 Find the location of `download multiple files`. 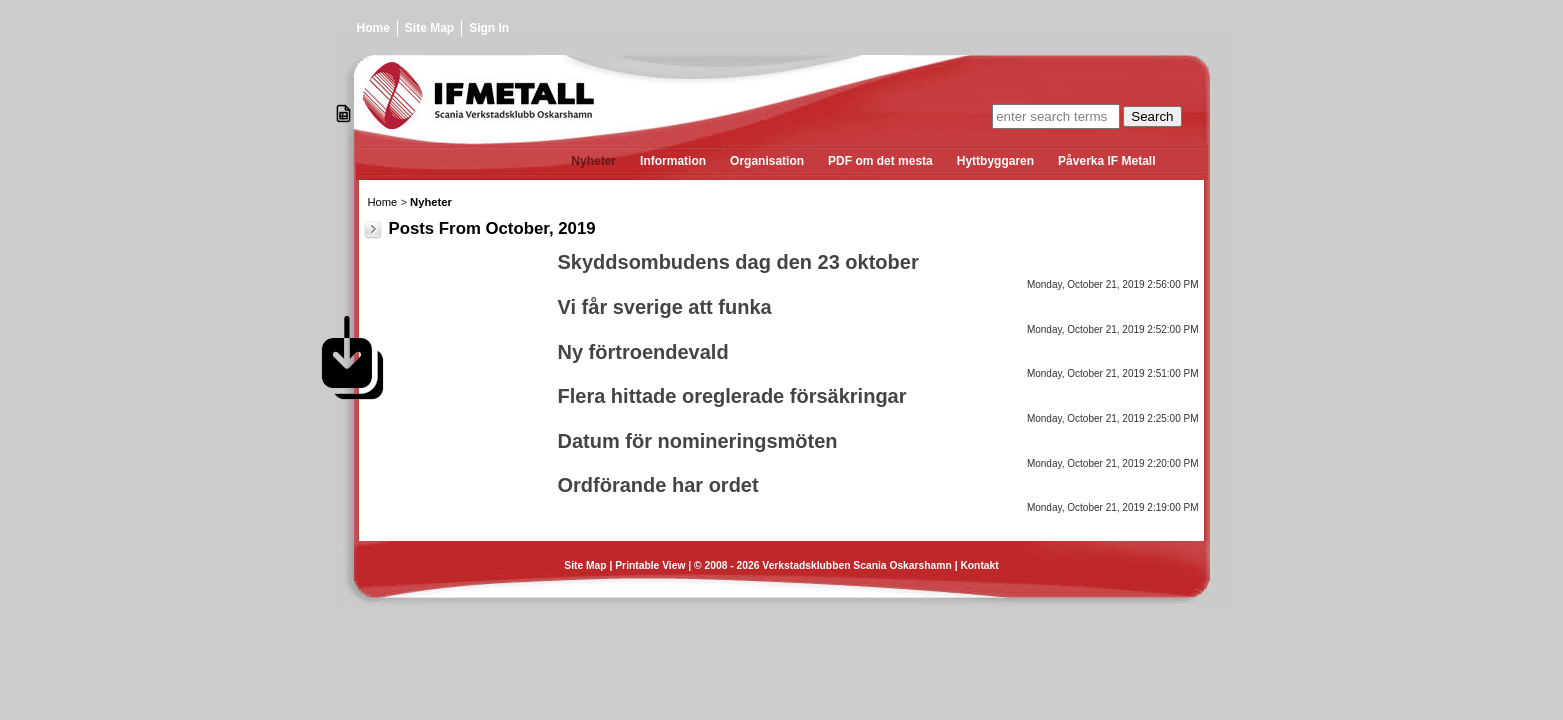

download multiple files is located at coordinates (352, 357).